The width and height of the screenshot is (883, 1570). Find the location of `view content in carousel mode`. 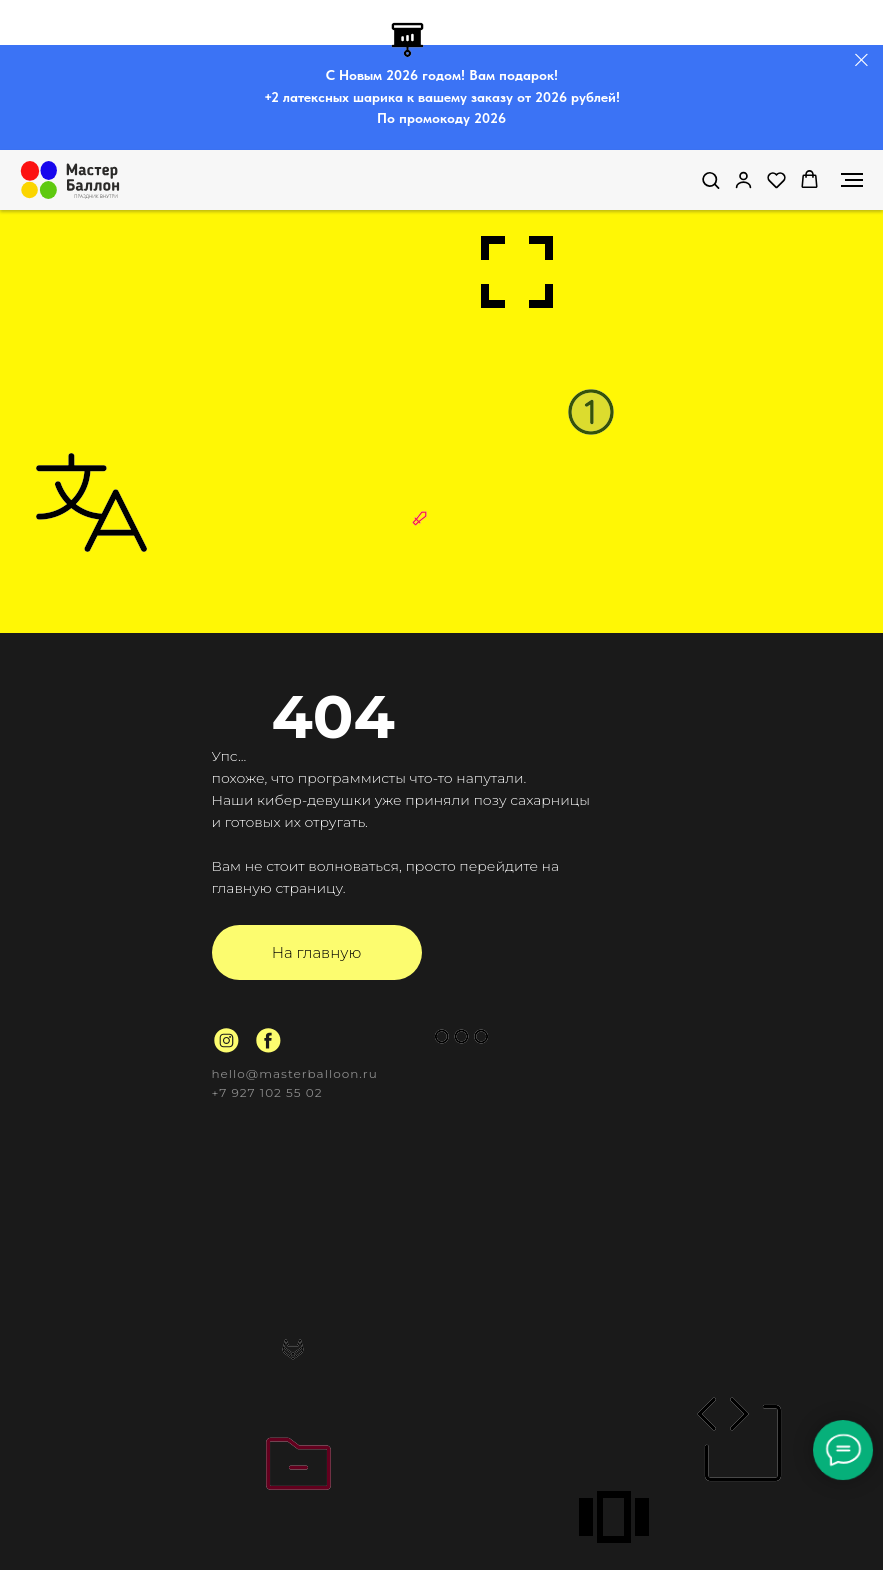

view content in carousel mode is located at coordinates (614, 1519).